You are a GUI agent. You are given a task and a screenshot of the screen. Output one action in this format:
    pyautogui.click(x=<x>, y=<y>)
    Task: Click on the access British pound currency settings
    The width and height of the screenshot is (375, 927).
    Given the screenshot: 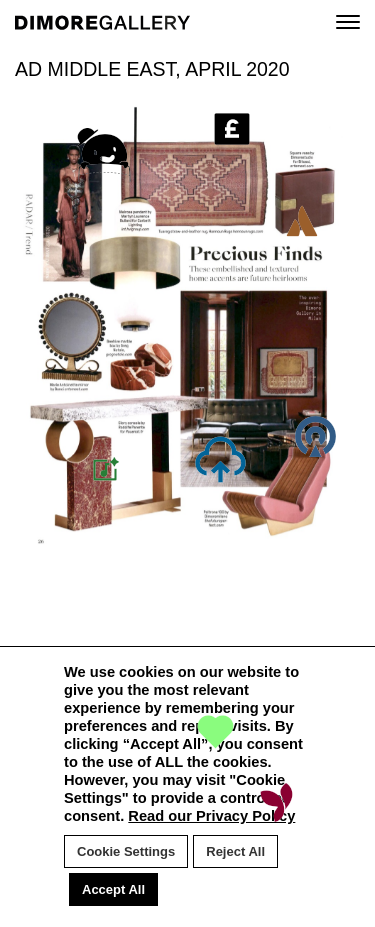 What is the action you would take?
    pyautogui.click(x=232, y=129)
    